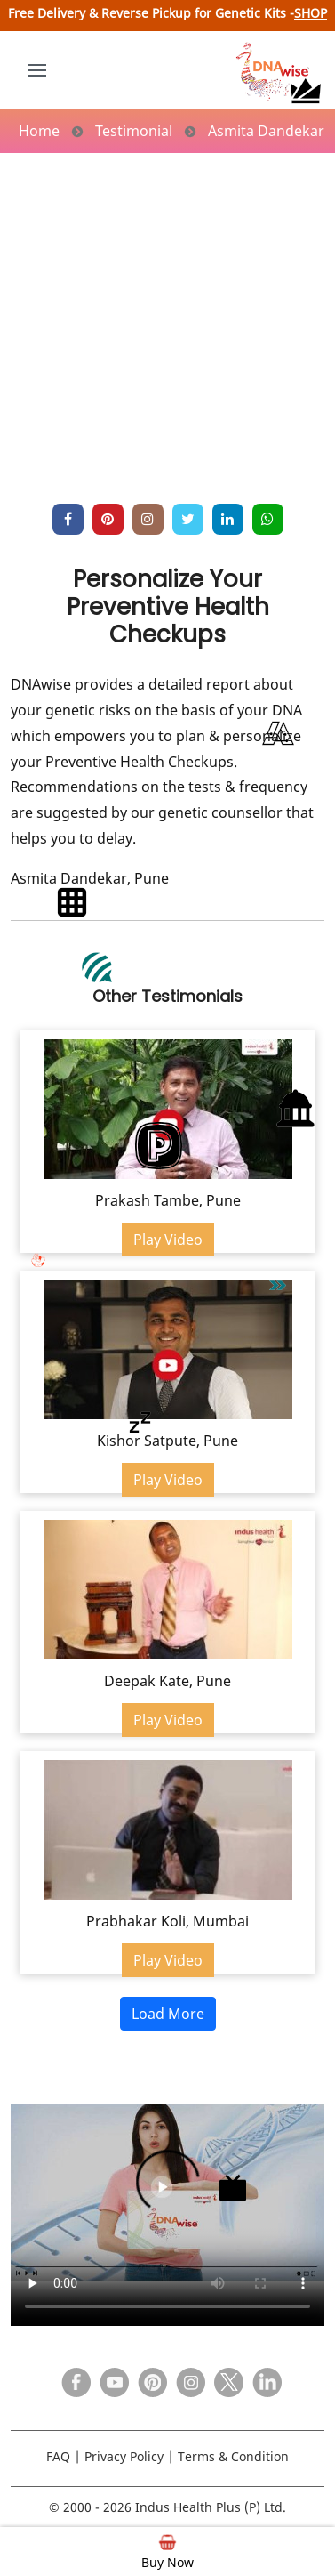 The image size is (335, 2576). What do you see at coordinates (97, 967) in the screenshot?
I see `forumbee logo` at bounding box center [97, 967].